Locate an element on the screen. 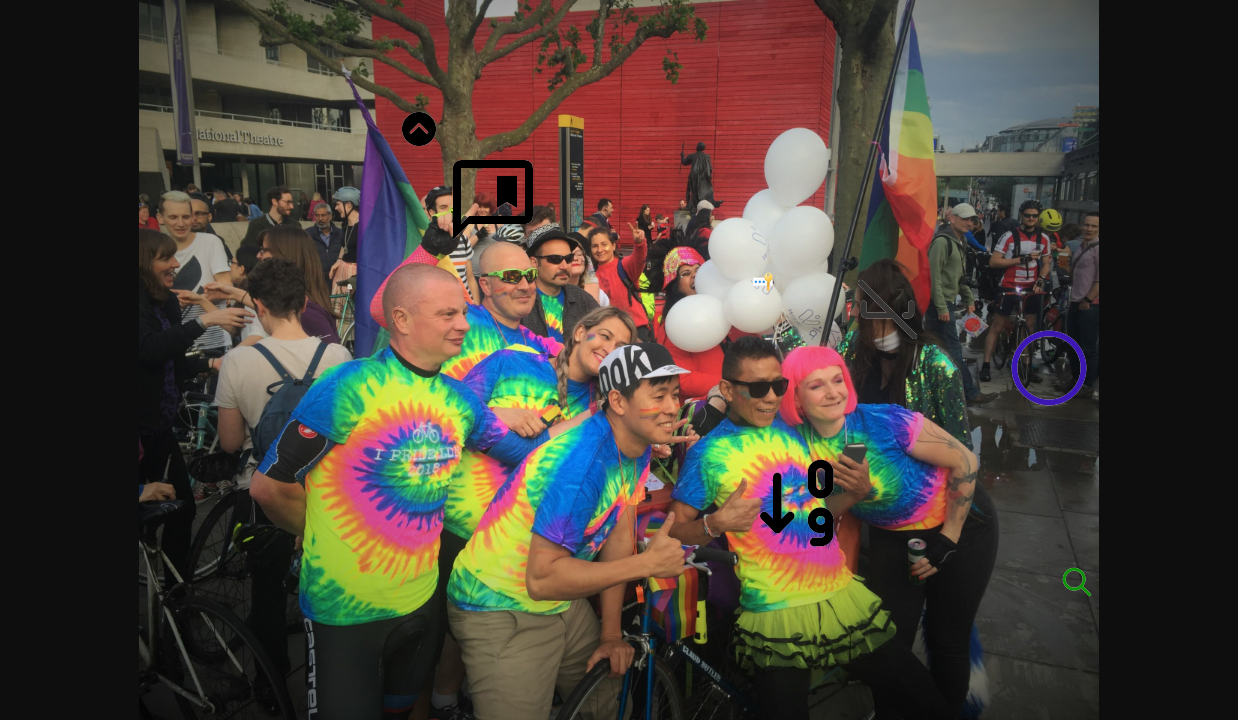 The image size is (1238, 720). scroll to top of page is located at coordinates (419, 129).